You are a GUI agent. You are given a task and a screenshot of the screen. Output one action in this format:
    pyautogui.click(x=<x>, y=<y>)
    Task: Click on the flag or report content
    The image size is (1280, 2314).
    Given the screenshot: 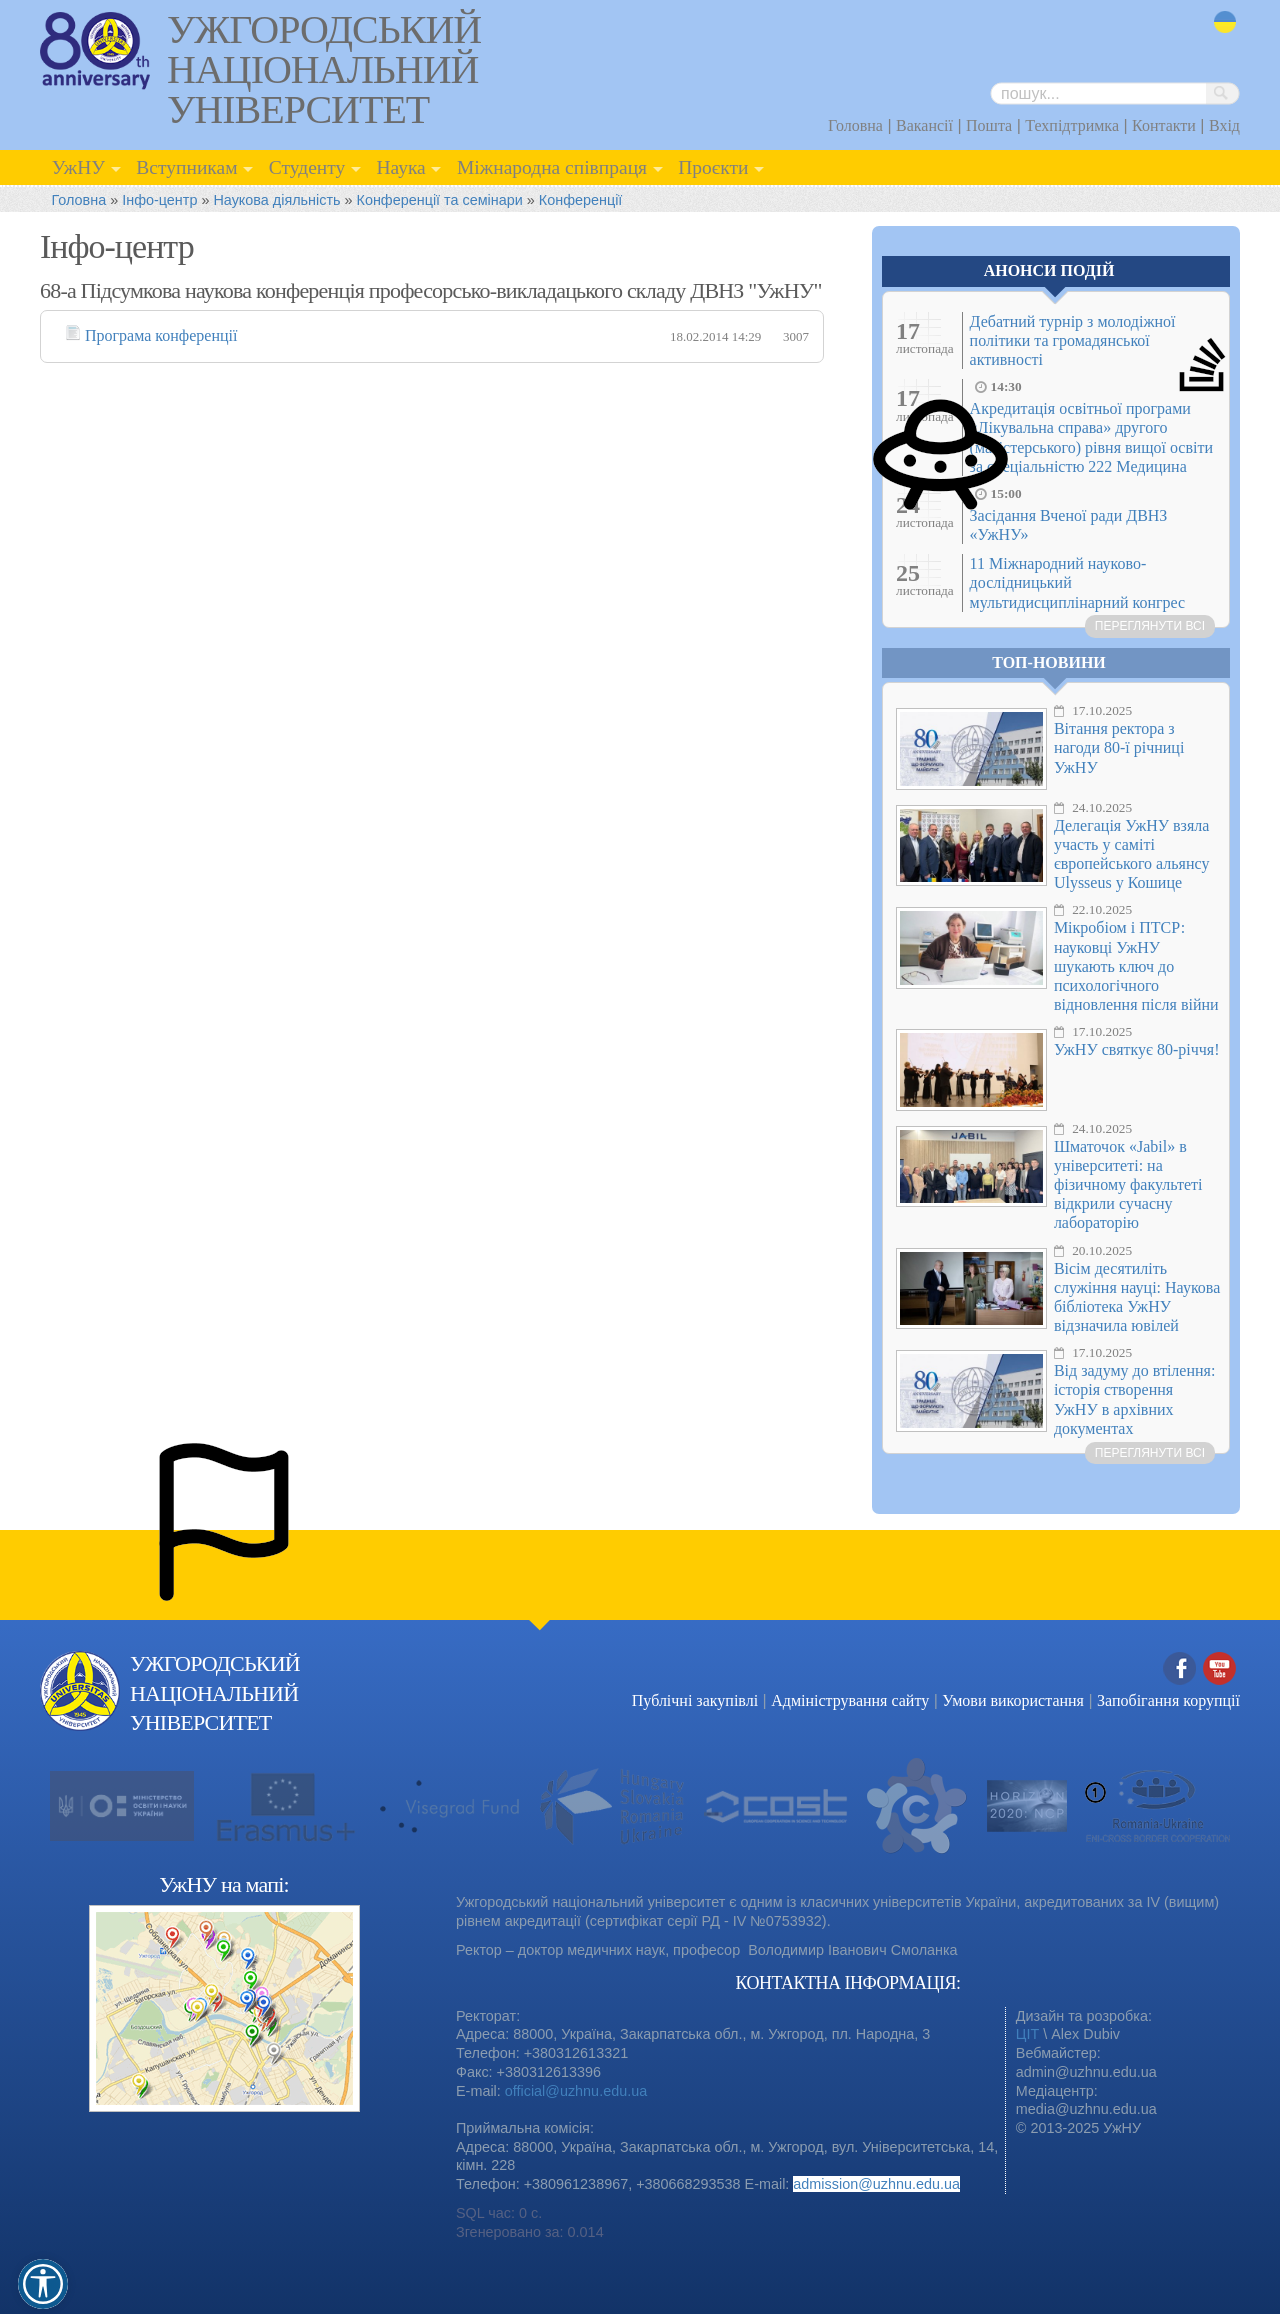 What is the action you would take?
    pyautogui.click(x=224, y=1522)
    